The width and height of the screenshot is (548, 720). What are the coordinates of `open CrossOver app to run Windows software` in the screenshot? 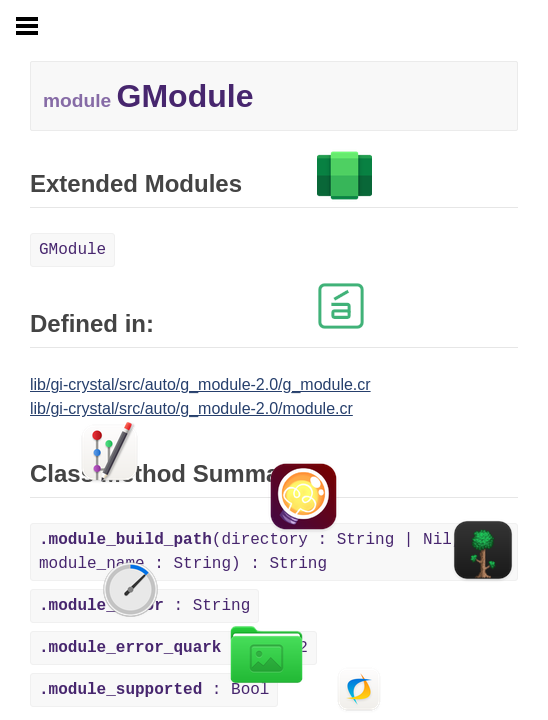 It's located at (359, 689).